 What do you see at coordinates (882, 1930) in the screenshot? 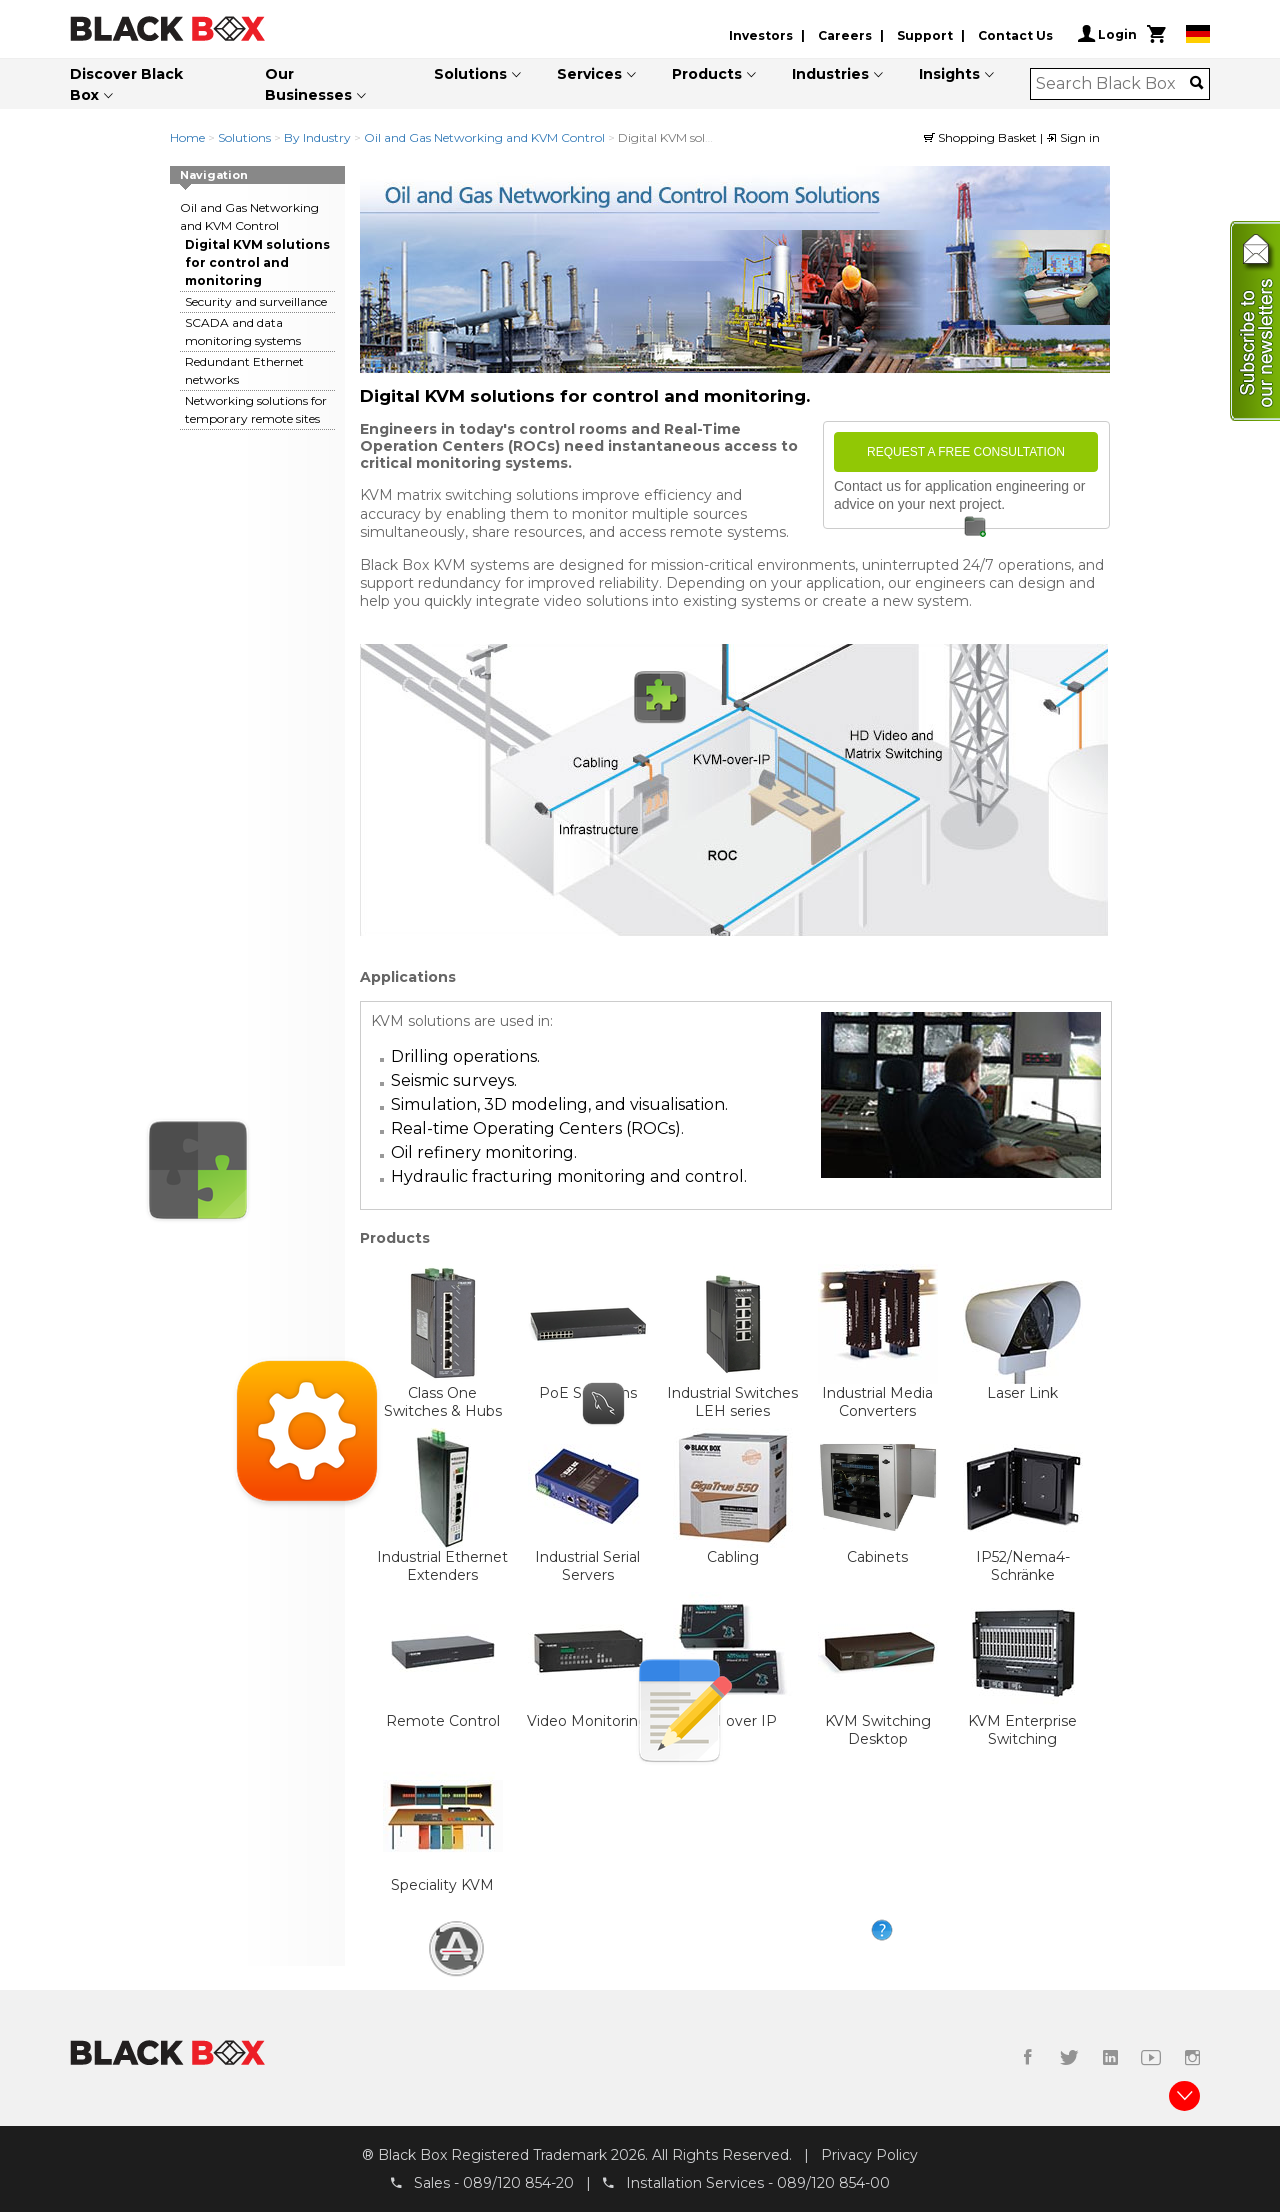
I see `open the help center` at bounding box center [882, 1930].